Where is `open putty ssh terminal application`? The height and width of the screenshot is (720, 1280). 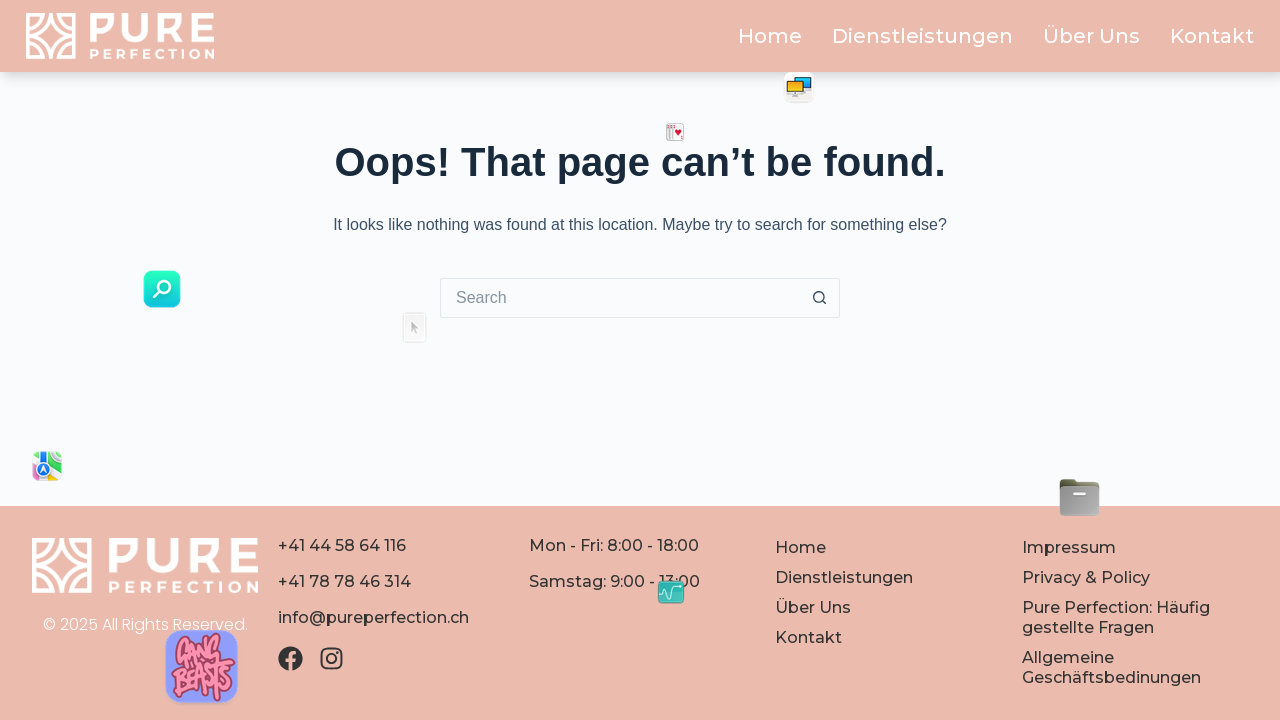
open putty ssh terminal application is located at coordinates (799, 87).